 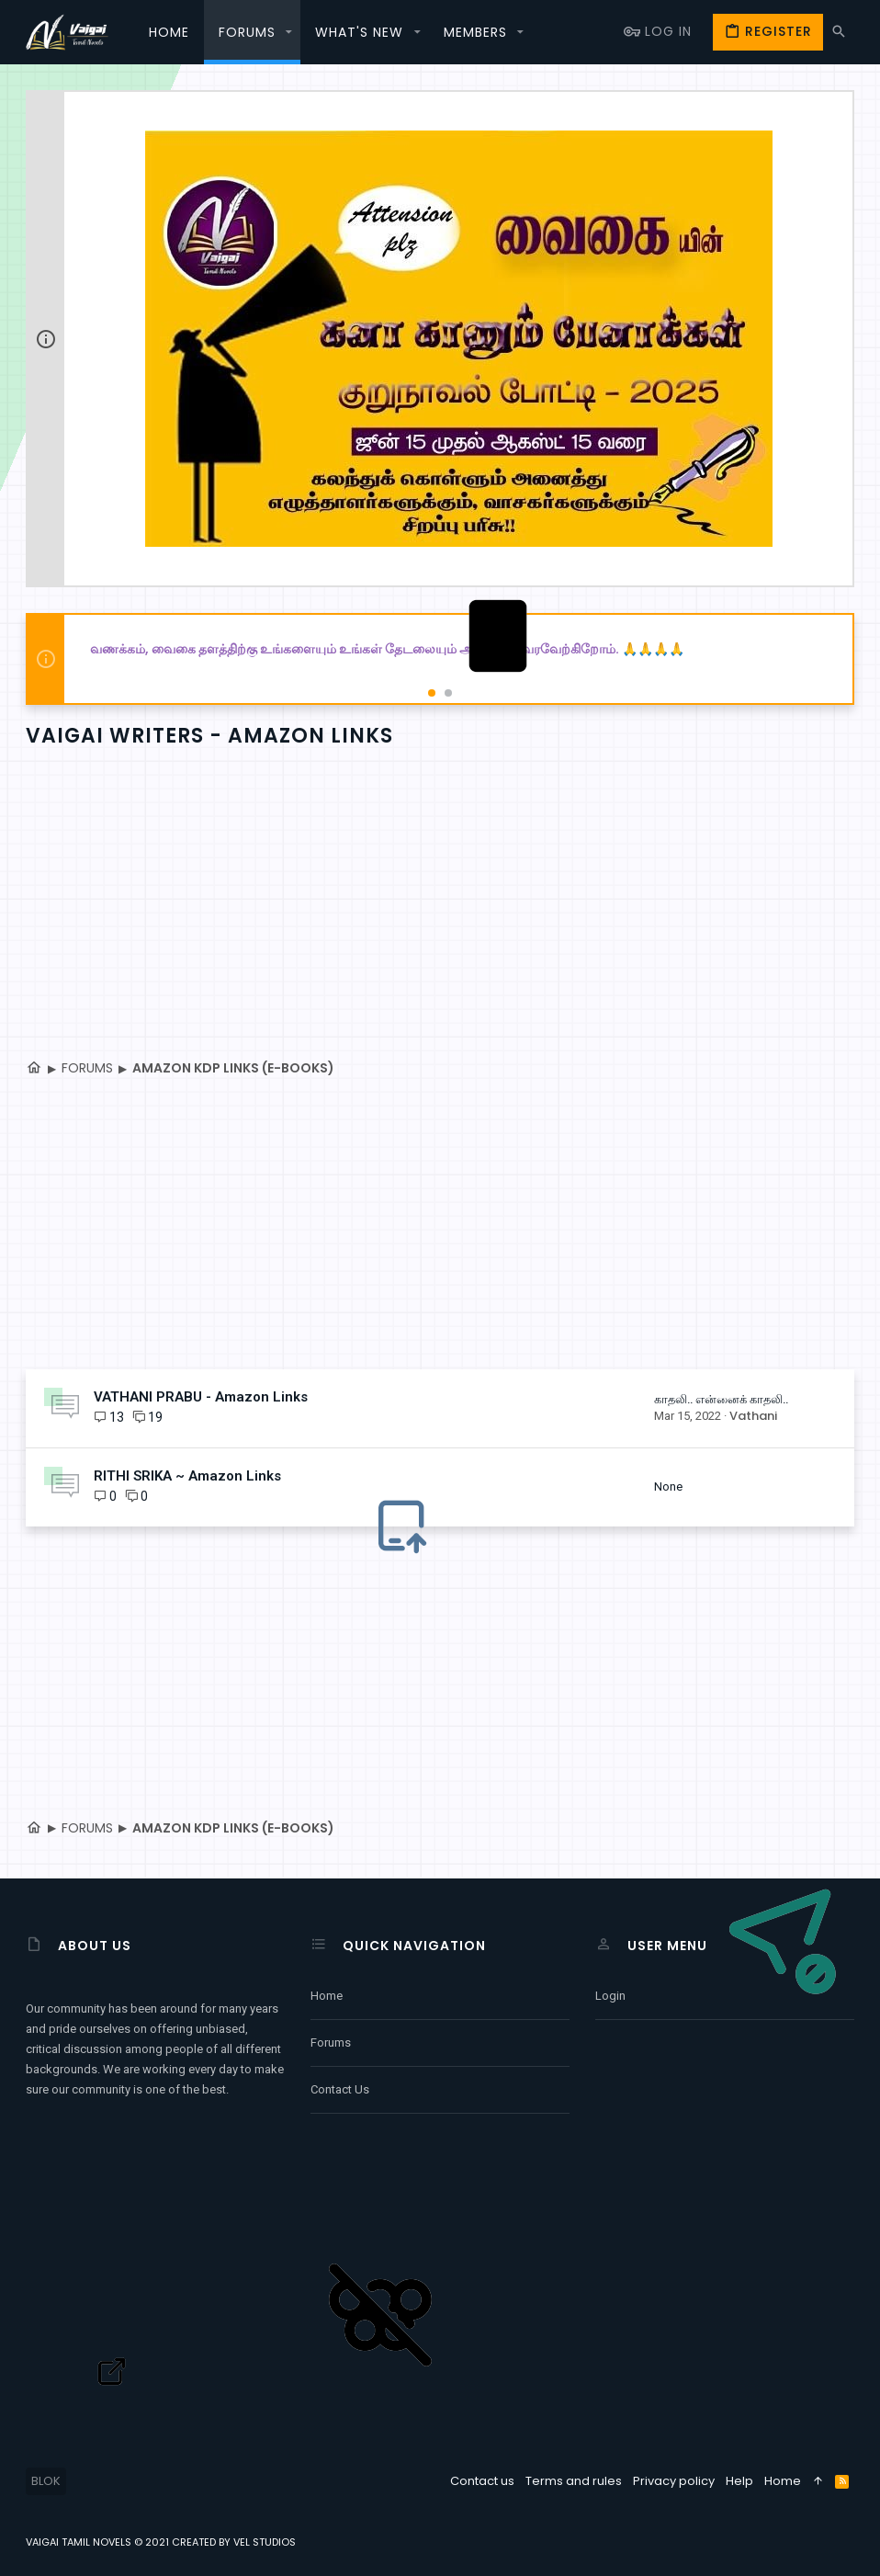 What do you see at coordinates (399, 1526) in the screenshot?
I see `upload content to tablet device` at bounding box center [399, 1526].